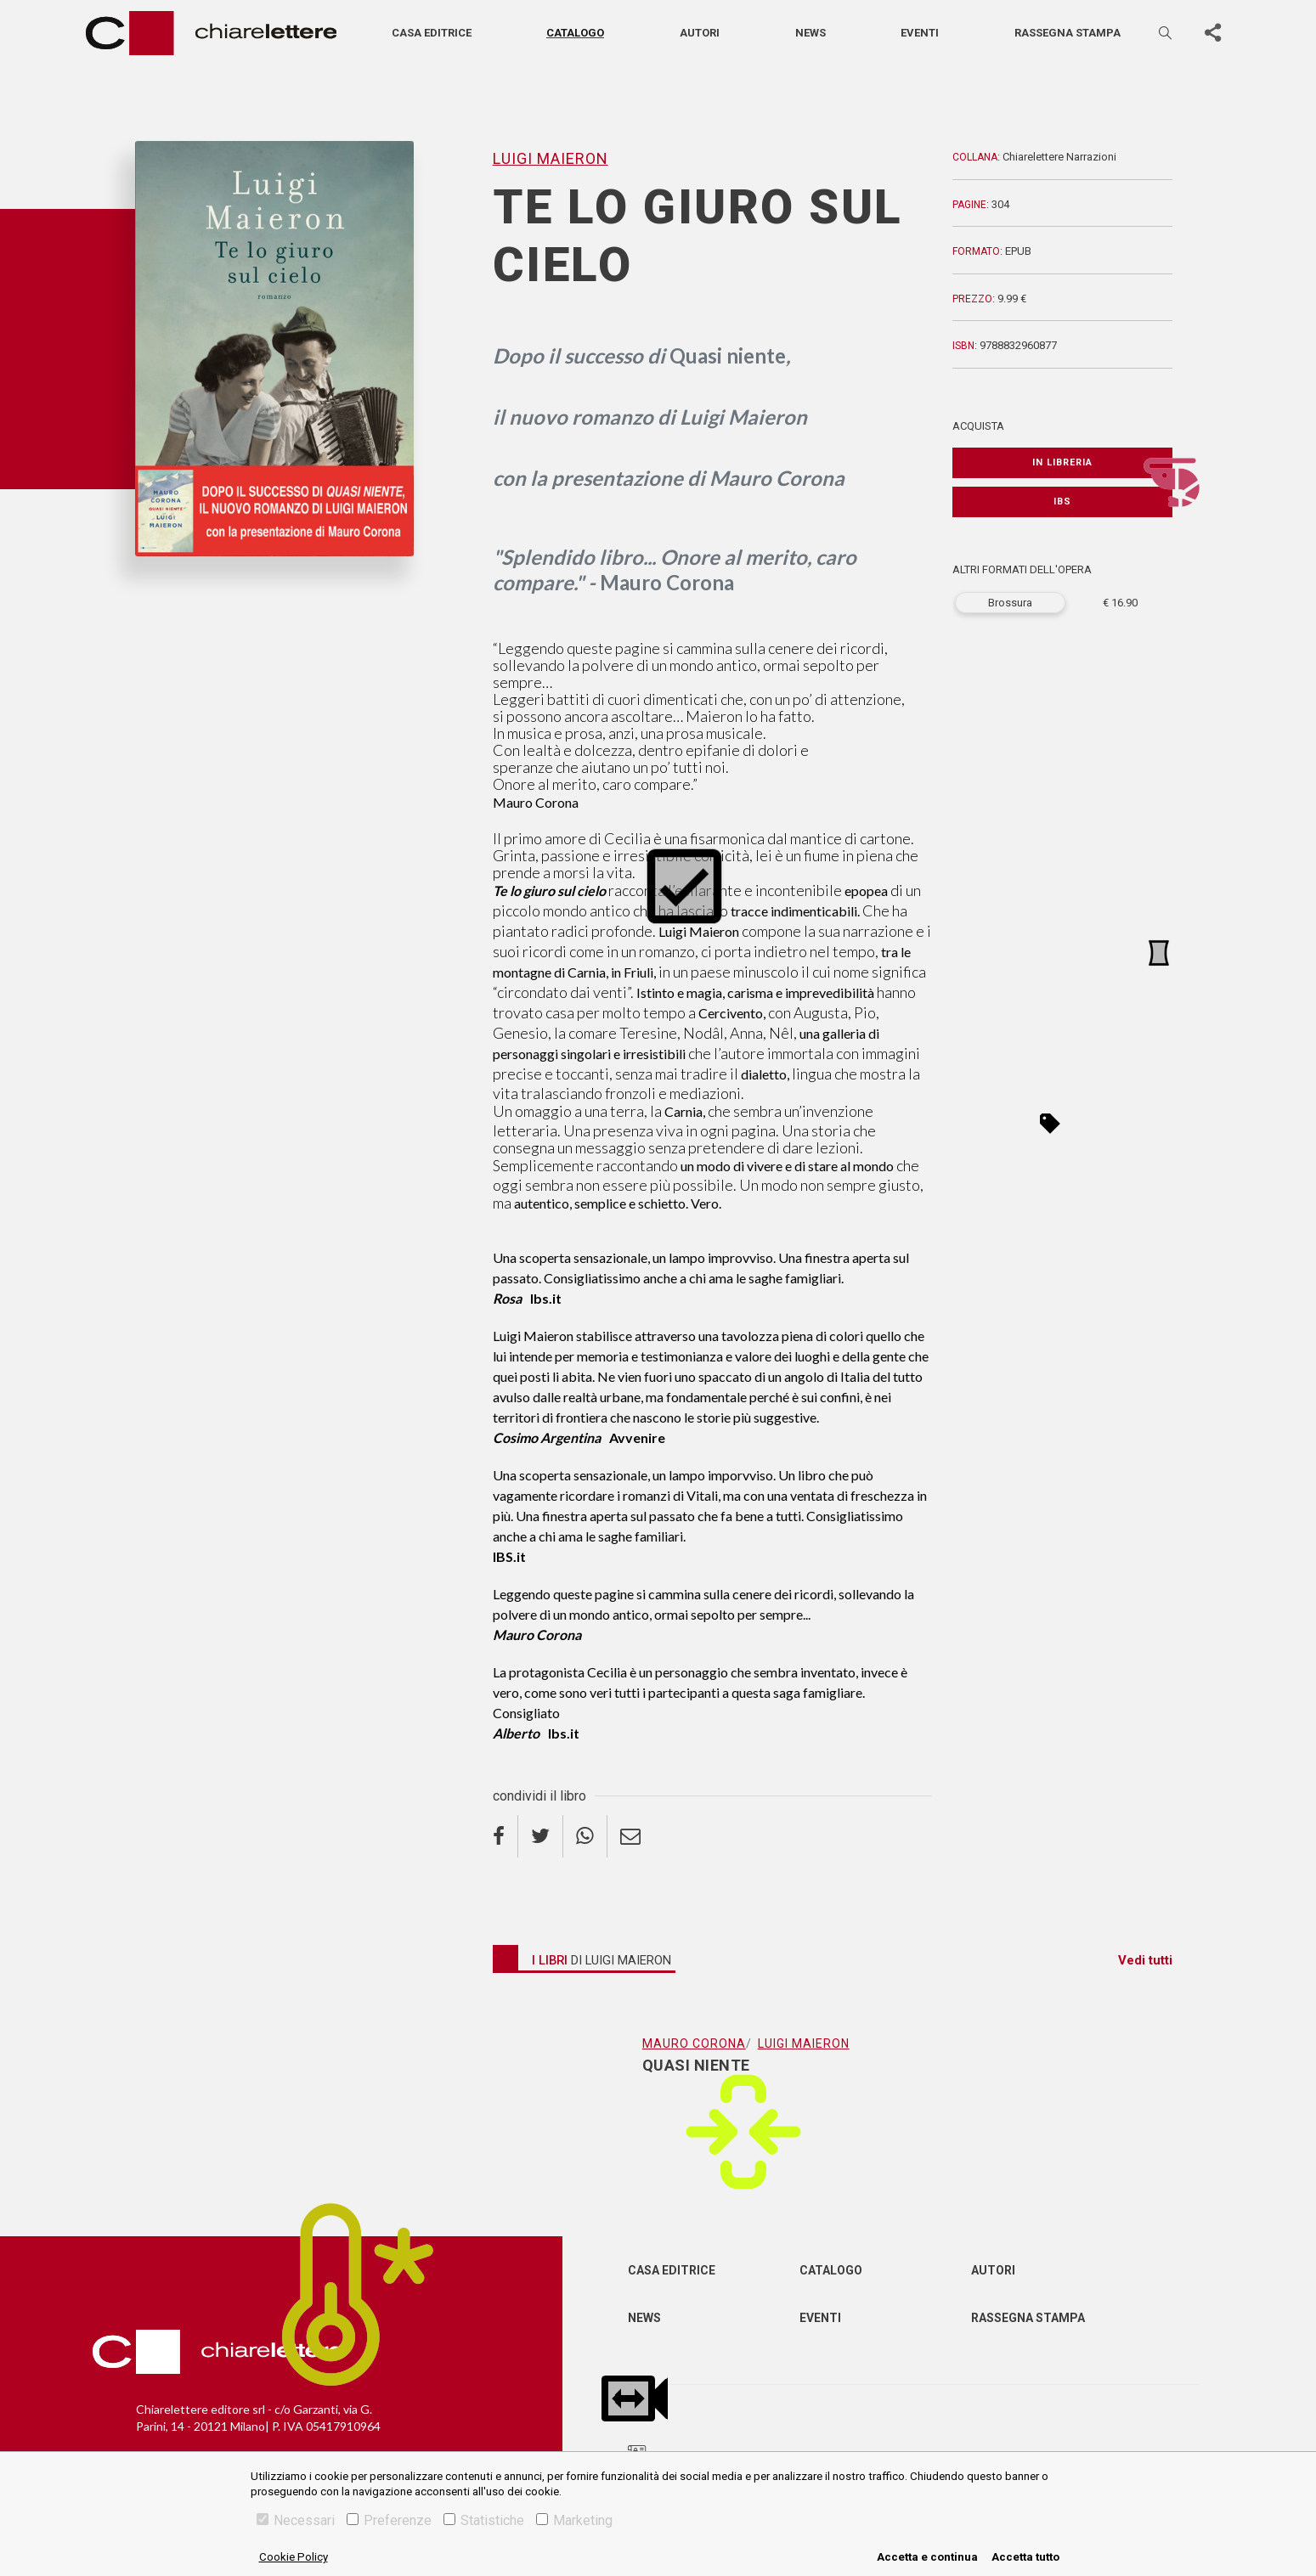 This screenshot has height=2576, width=1316. I want to click on indicates seafood or shellfish menu items, so click(1172, 482).